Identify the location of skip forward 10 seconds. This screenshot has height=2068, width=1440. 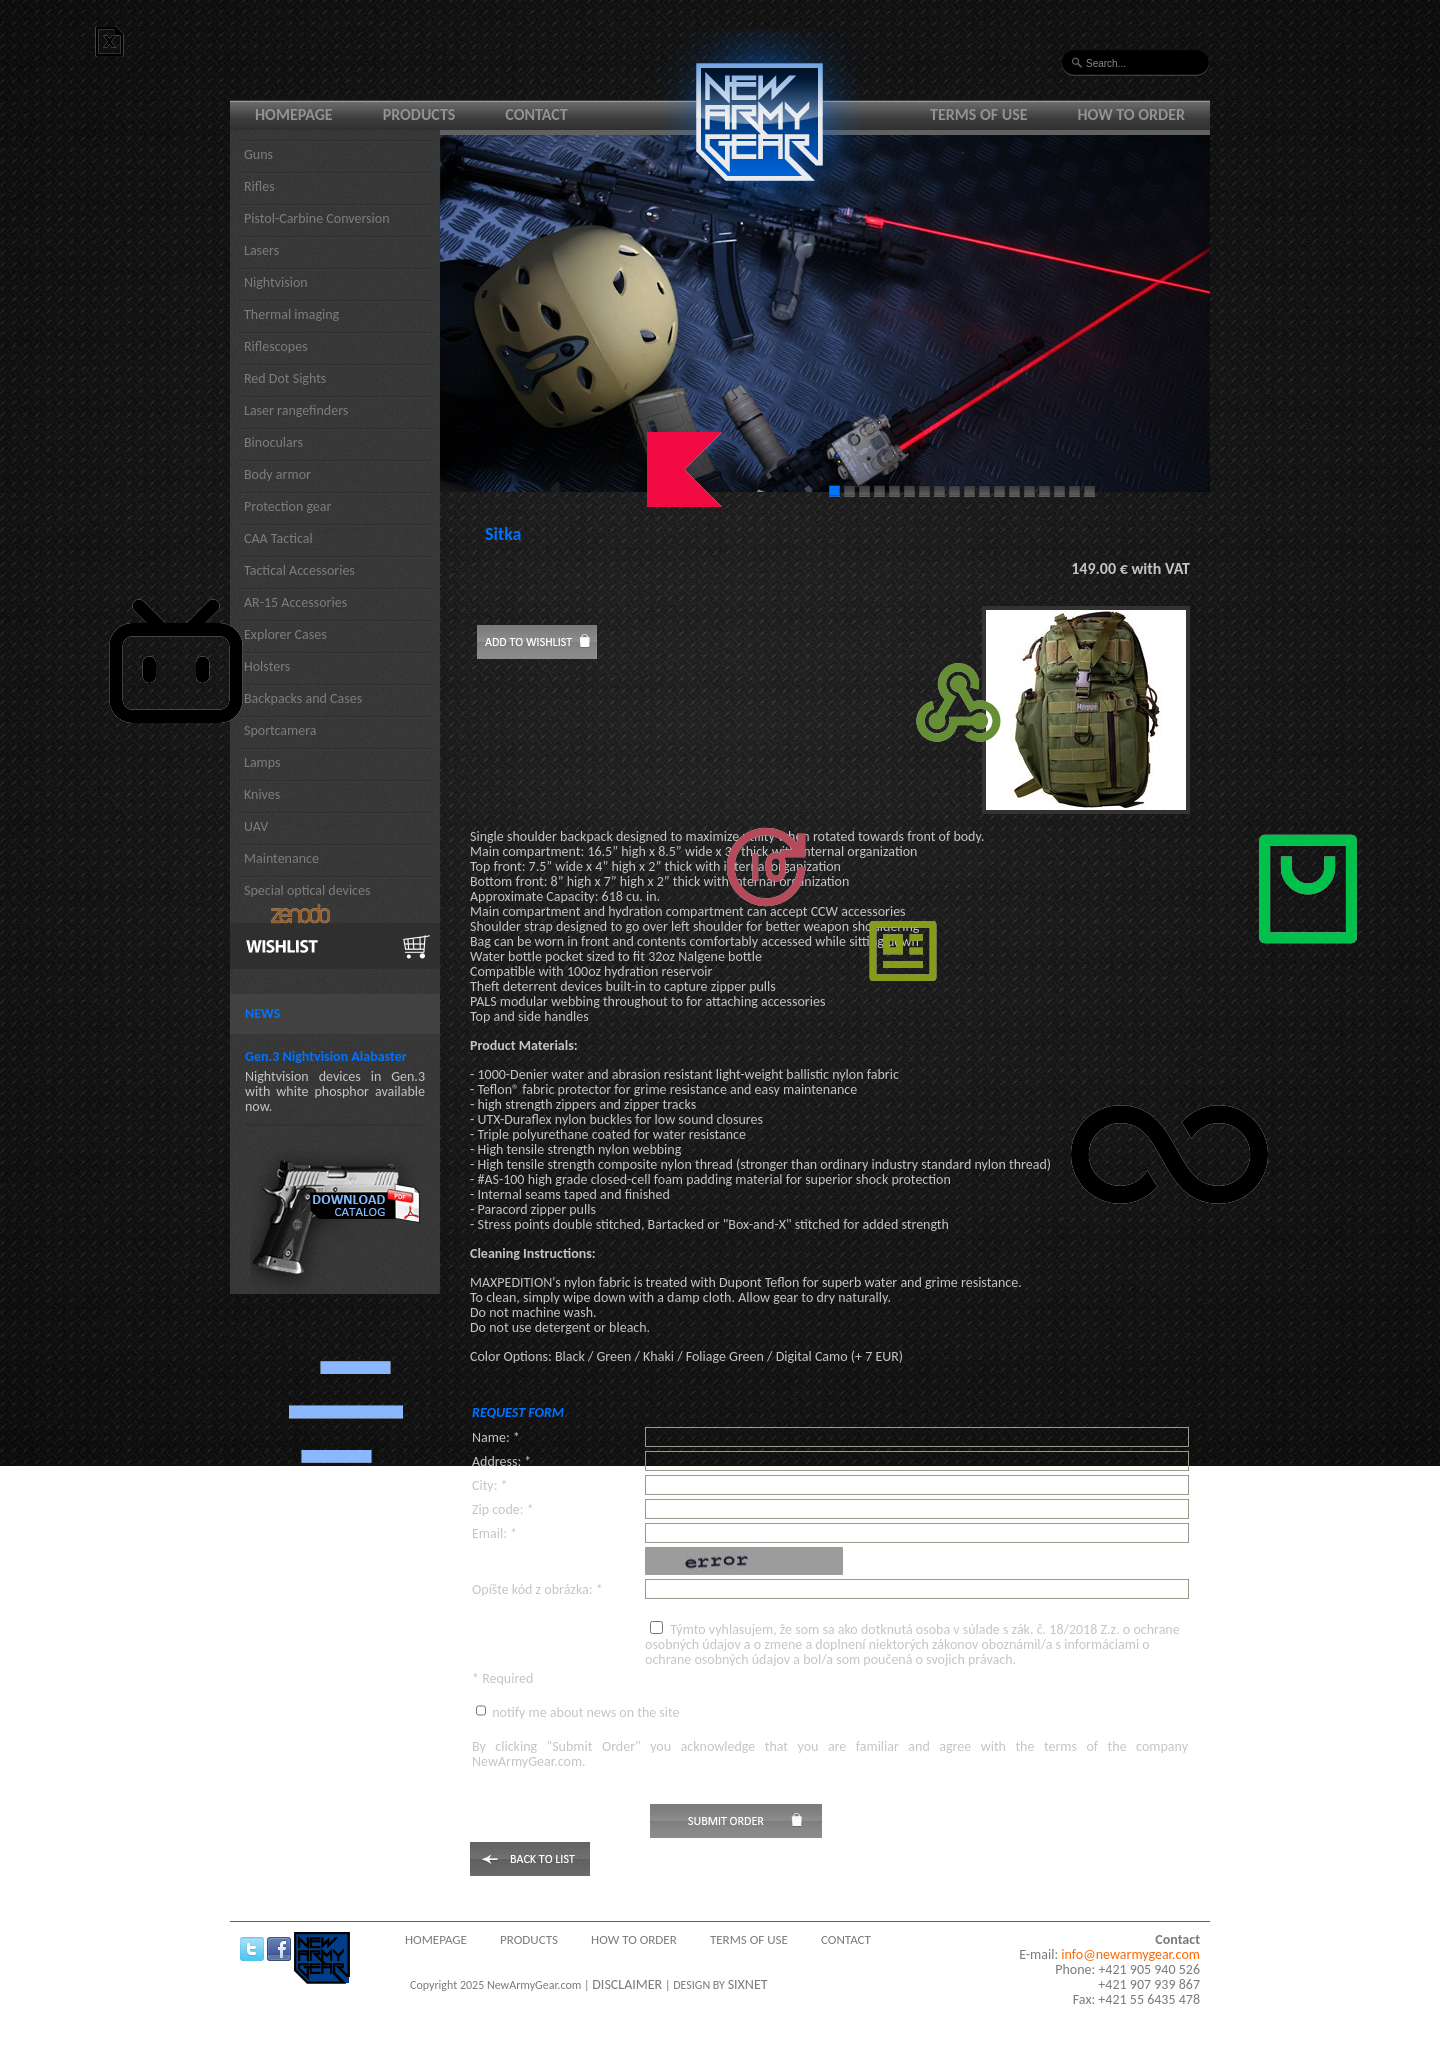
(766, 867).